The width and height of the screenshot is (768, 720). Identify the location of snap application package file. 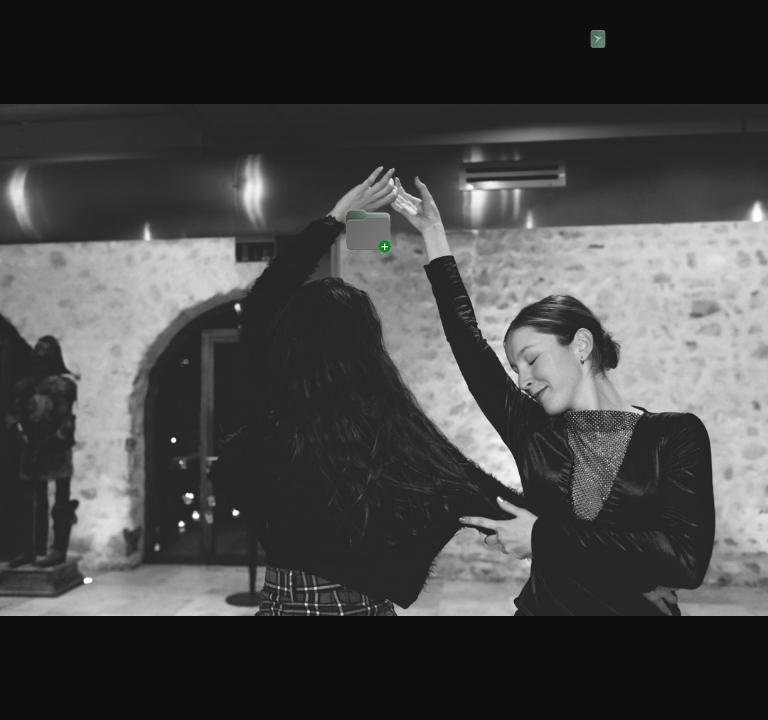
(598, 39).